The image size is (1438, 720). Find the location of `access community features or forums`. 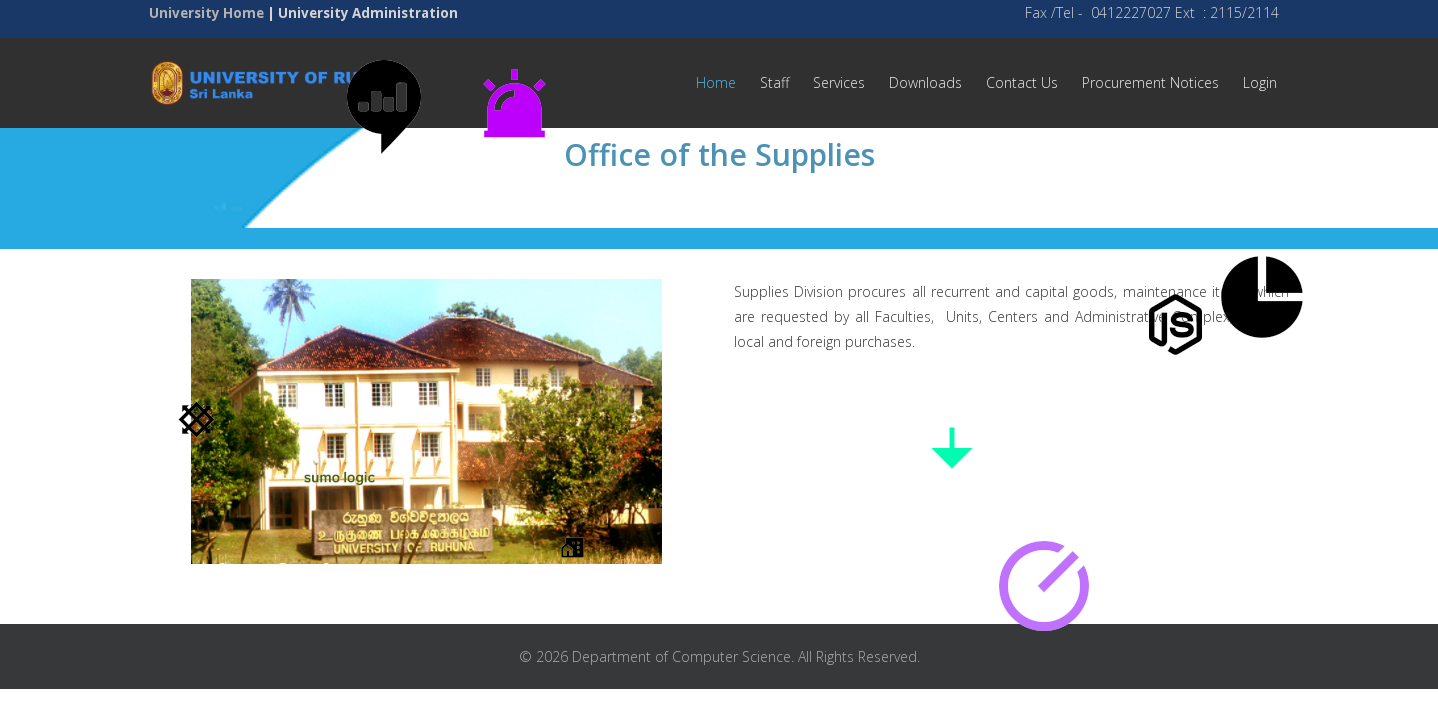

access community features or forums is located at coordinates (572, 547).